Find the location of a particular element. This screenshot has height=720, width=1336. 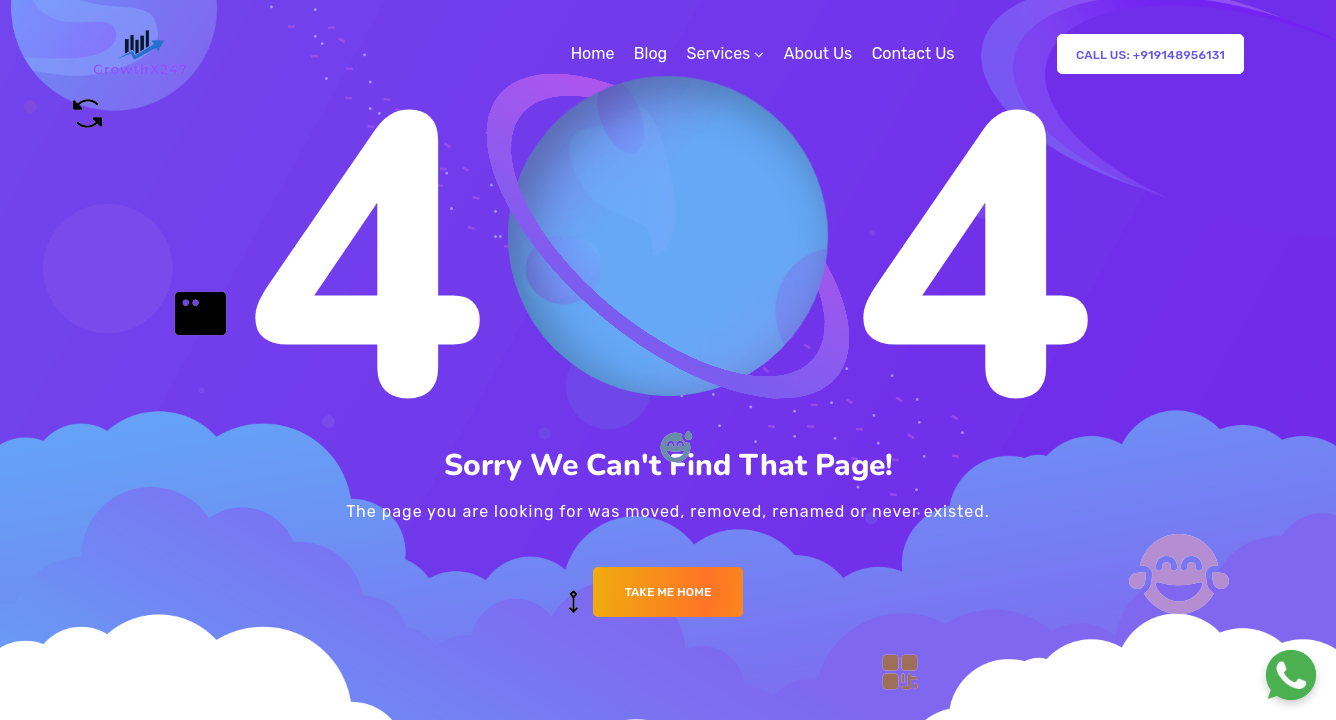

scan or generate a qr code is located at coordinates (900, 672).